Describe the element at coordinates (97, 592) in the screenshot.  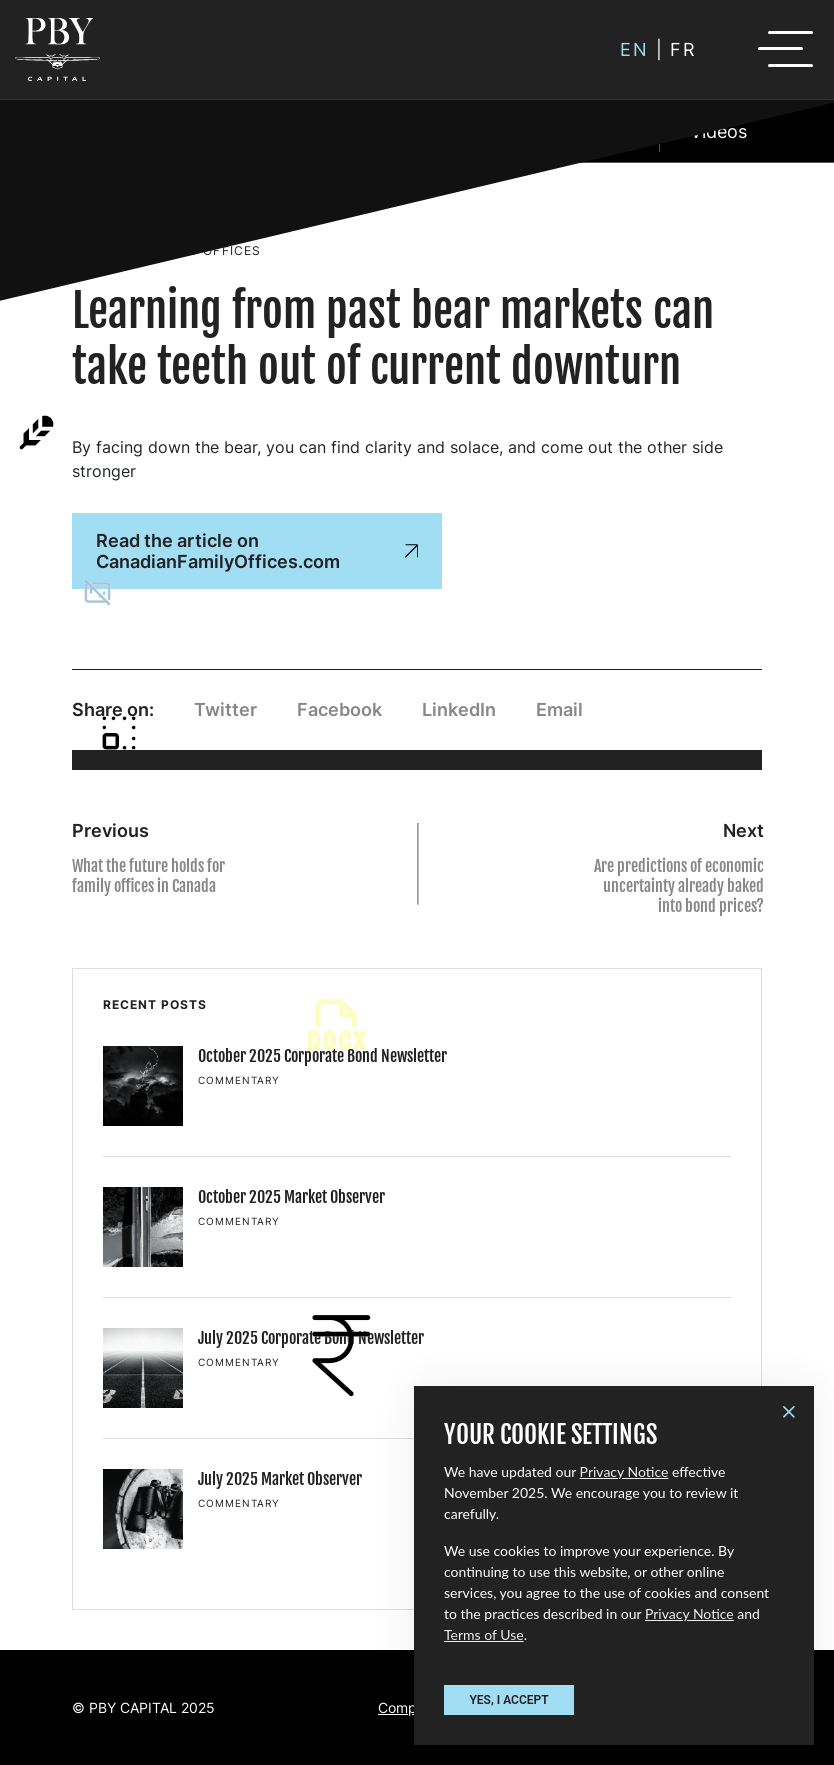
I see `disable aspect ratio lock` at that location.